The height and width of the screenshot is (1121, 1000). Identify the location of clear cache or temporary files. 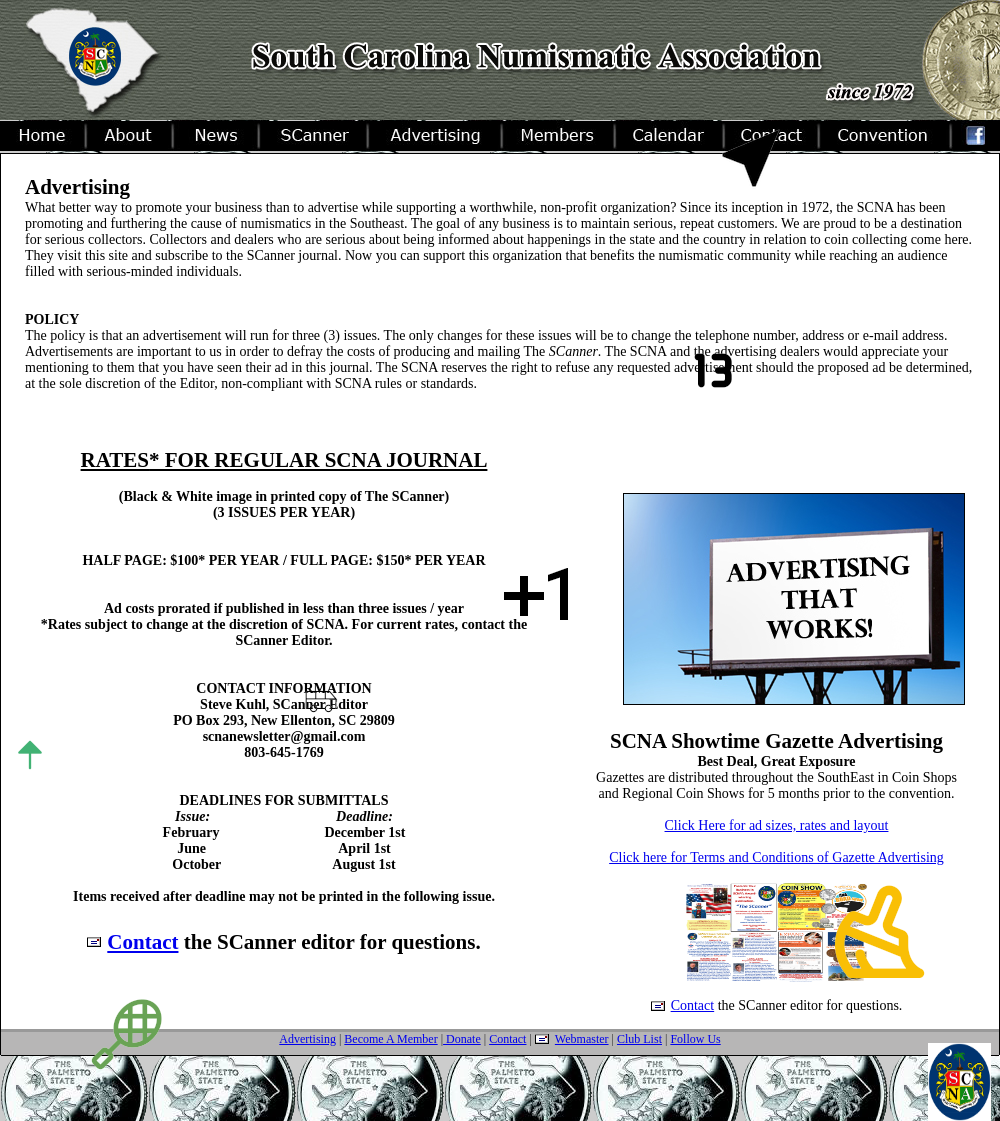
(878, 935).